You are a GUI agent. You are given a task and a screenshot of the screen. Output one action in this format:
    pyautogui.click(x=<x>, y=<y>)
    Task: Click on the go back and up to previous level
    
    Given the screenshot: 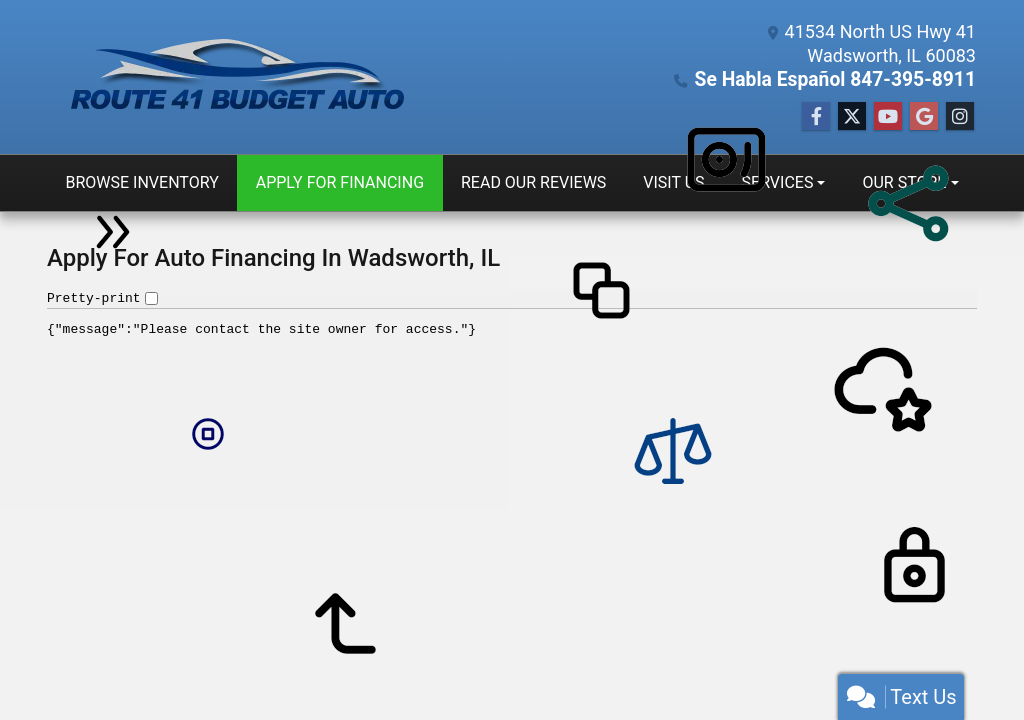 What is the action you would take?
    pyautogui.click(x=347, y=625)
    